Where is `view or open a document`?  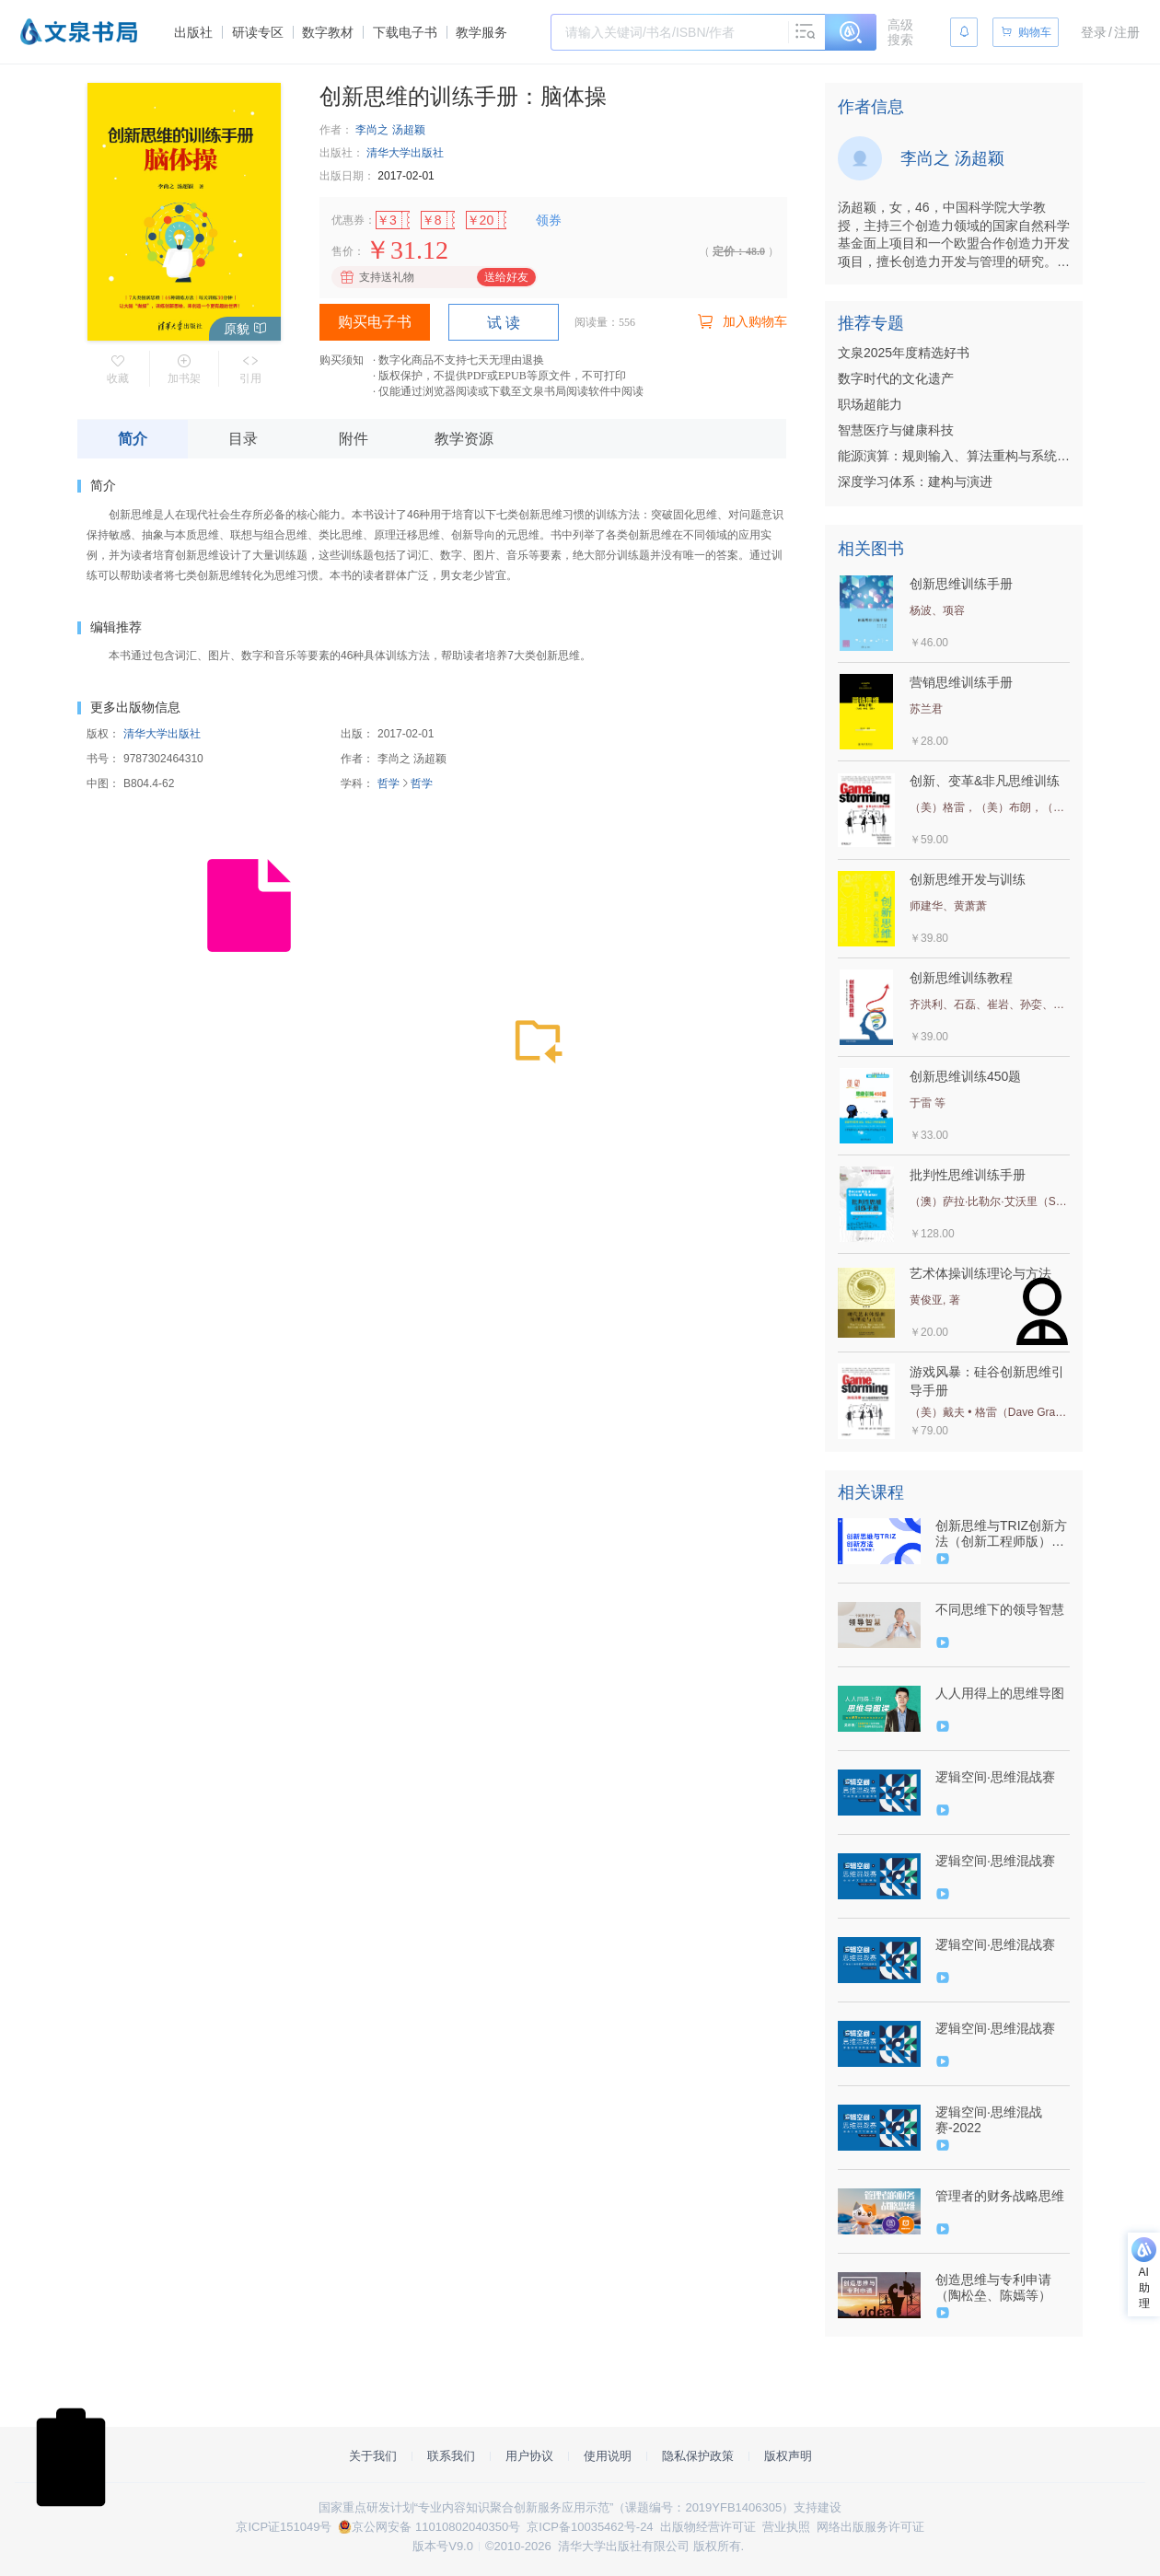
view or open a document is located at coordinates (249, 905).